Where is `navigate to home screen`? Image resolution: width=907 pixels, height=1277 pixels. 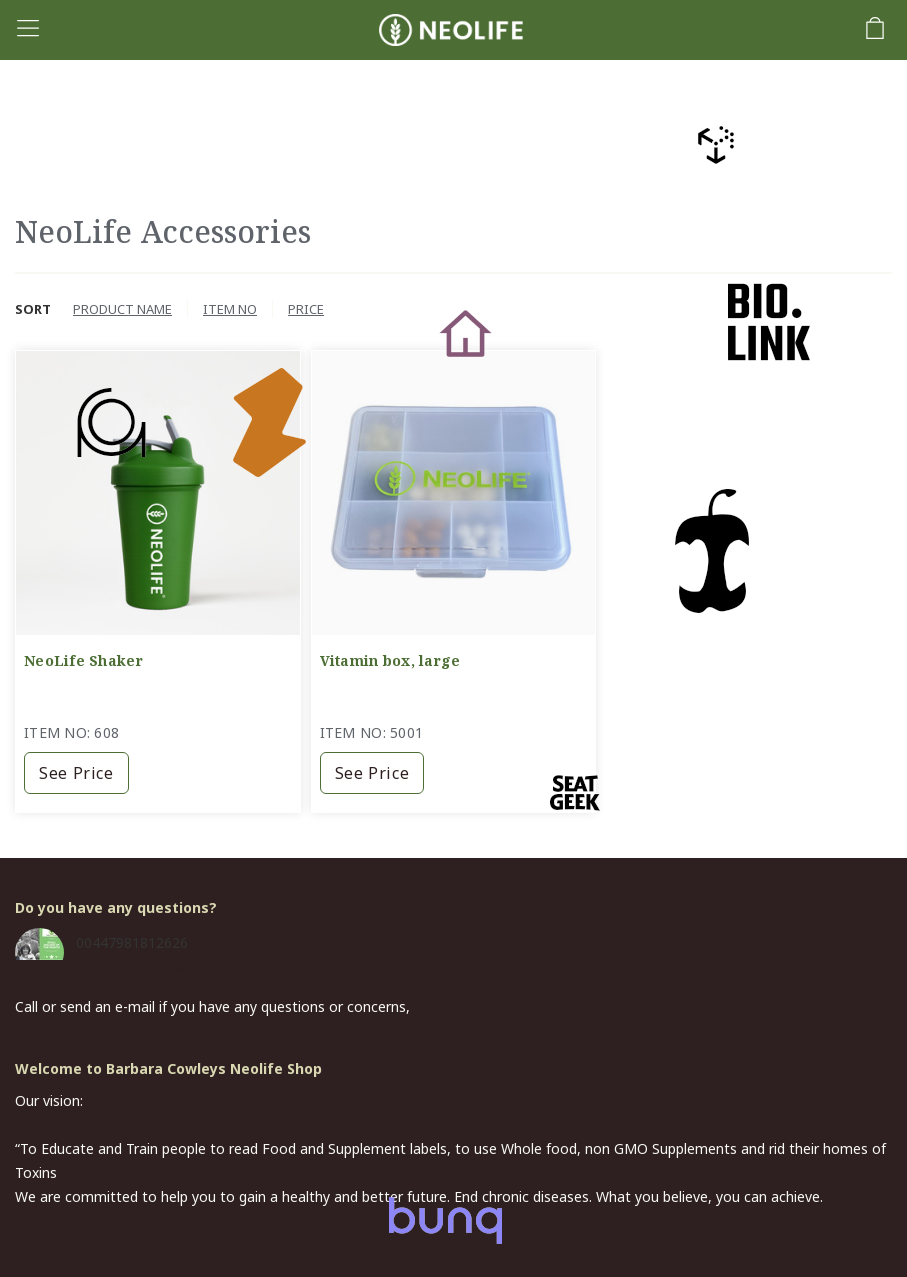 navigate to home screen is located at coordinates (465, 335).